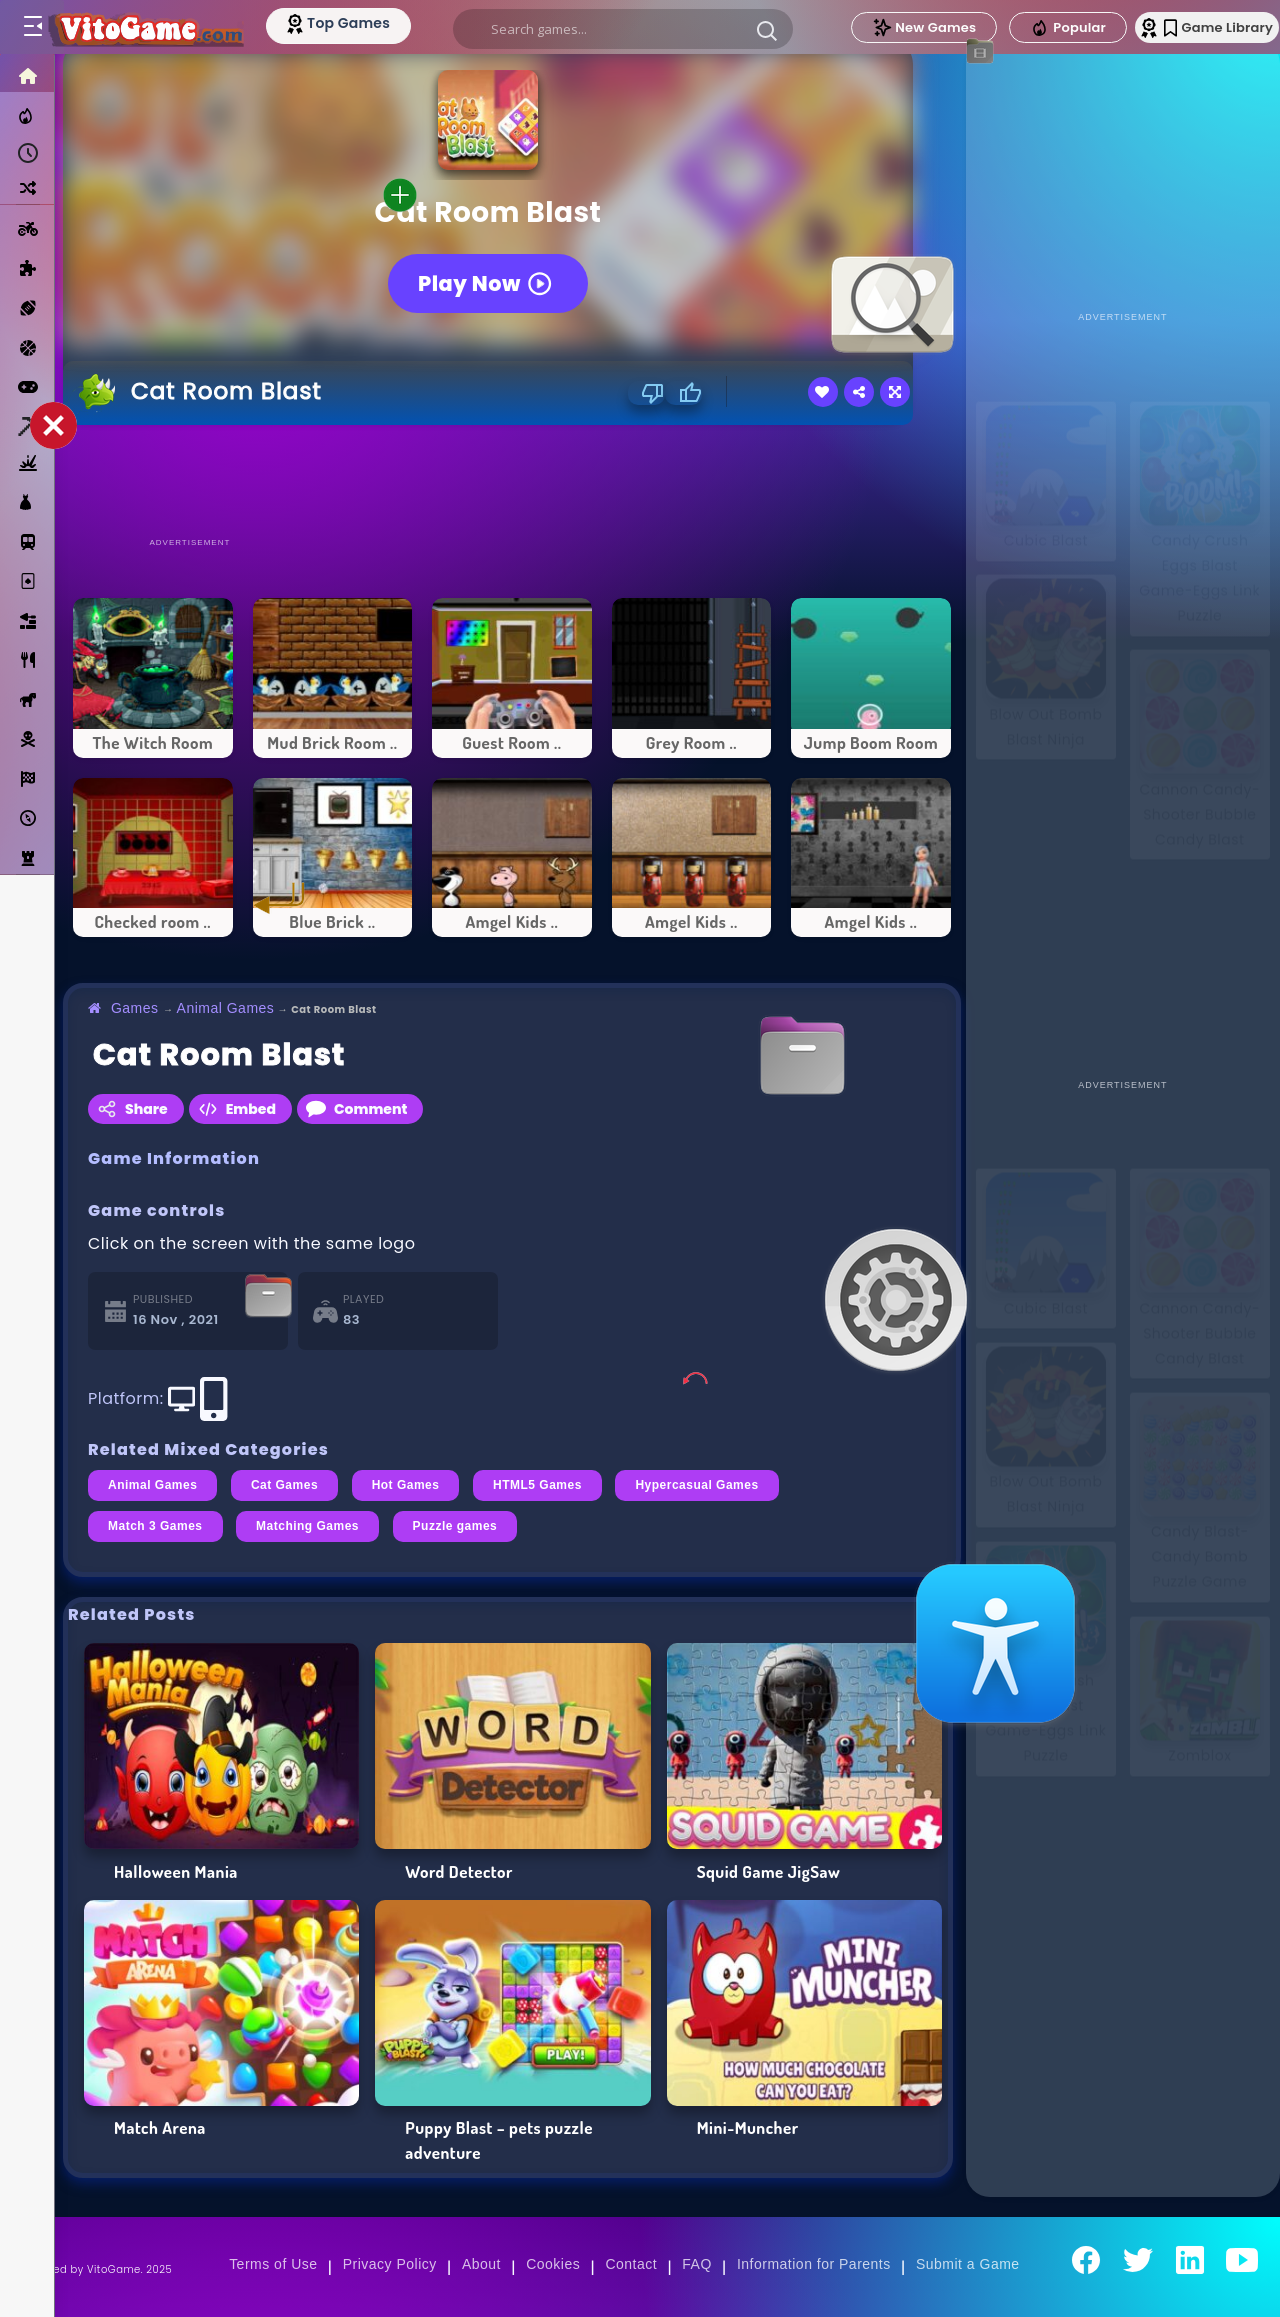 The height and width of the screenshot is (2317, 1280). Describe the element at coordinates (53, 425) in the screenshot. I see `close the current dialog or modal window` at that location.